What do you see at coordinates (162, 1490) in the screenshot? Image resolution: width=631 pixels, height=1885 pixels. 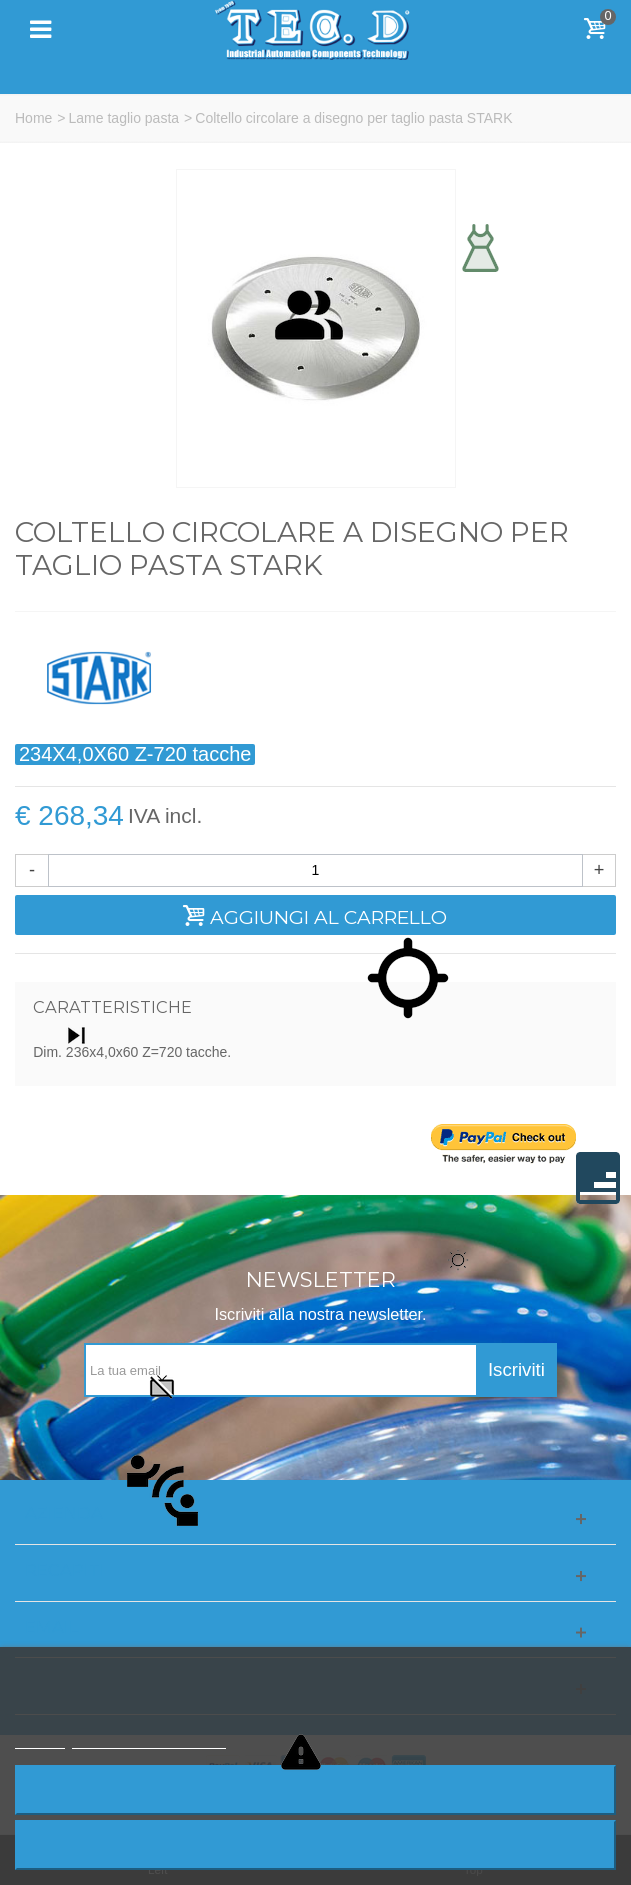 I see `connect with others remotely or wirelessly` at bounding box center [162, 1490].